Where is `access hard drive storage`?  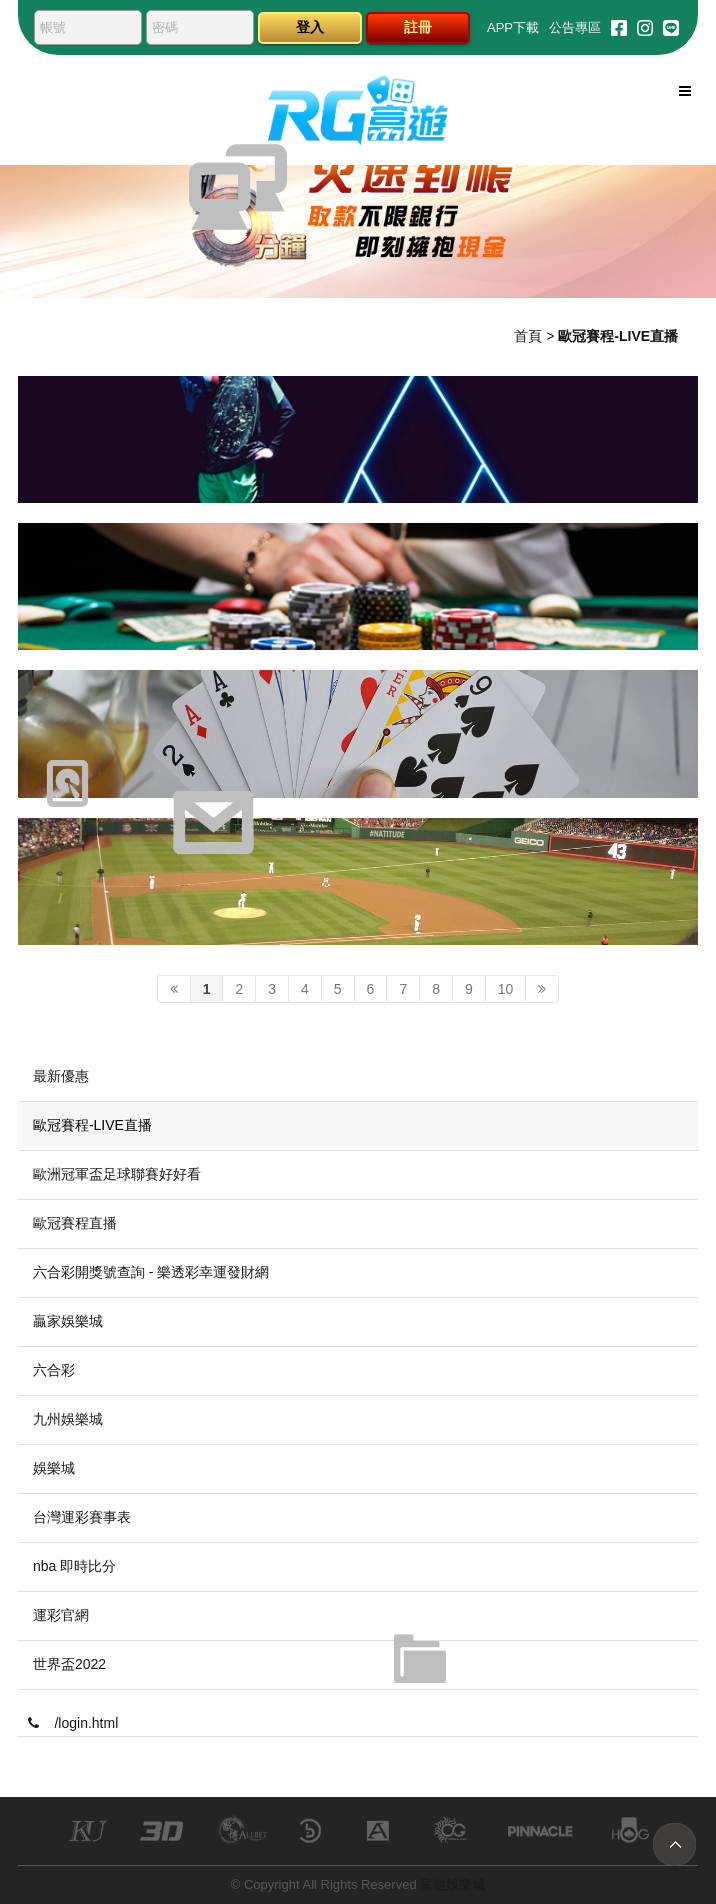
access hard drive storage is located at coordinates (67, 783).